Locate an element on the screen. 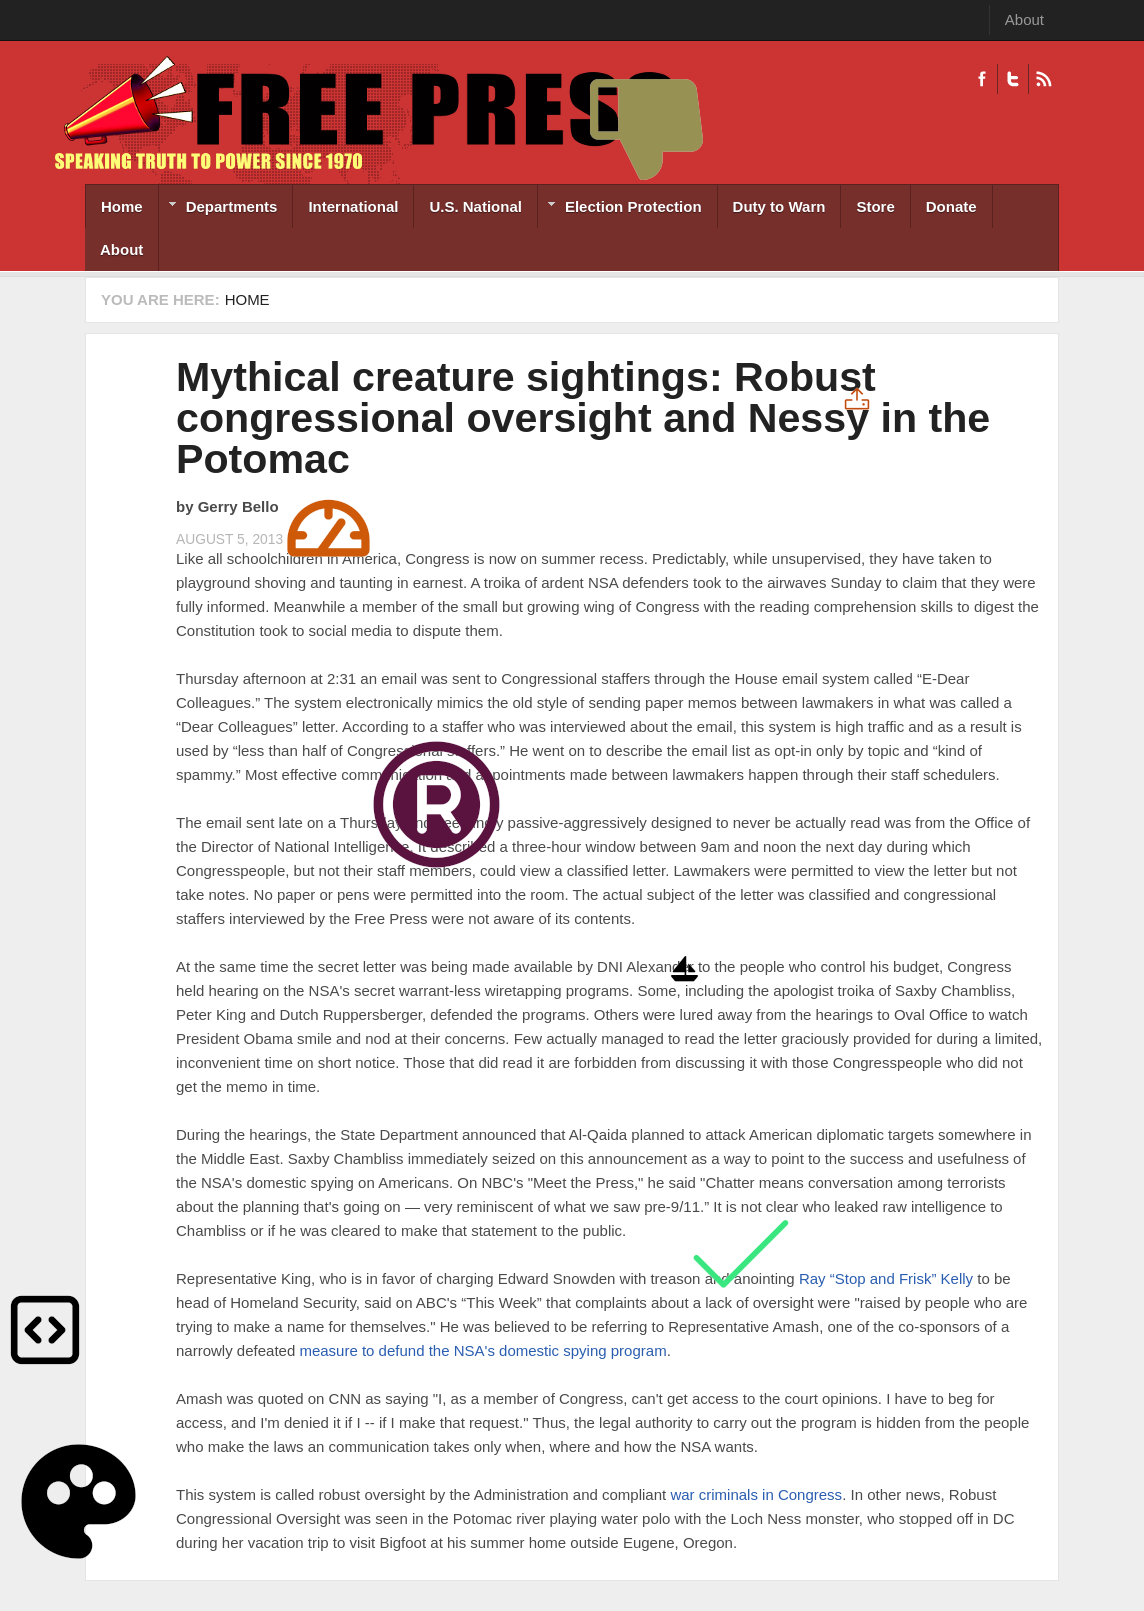  view performance metrics or speed is located at coordinates (328, 532).